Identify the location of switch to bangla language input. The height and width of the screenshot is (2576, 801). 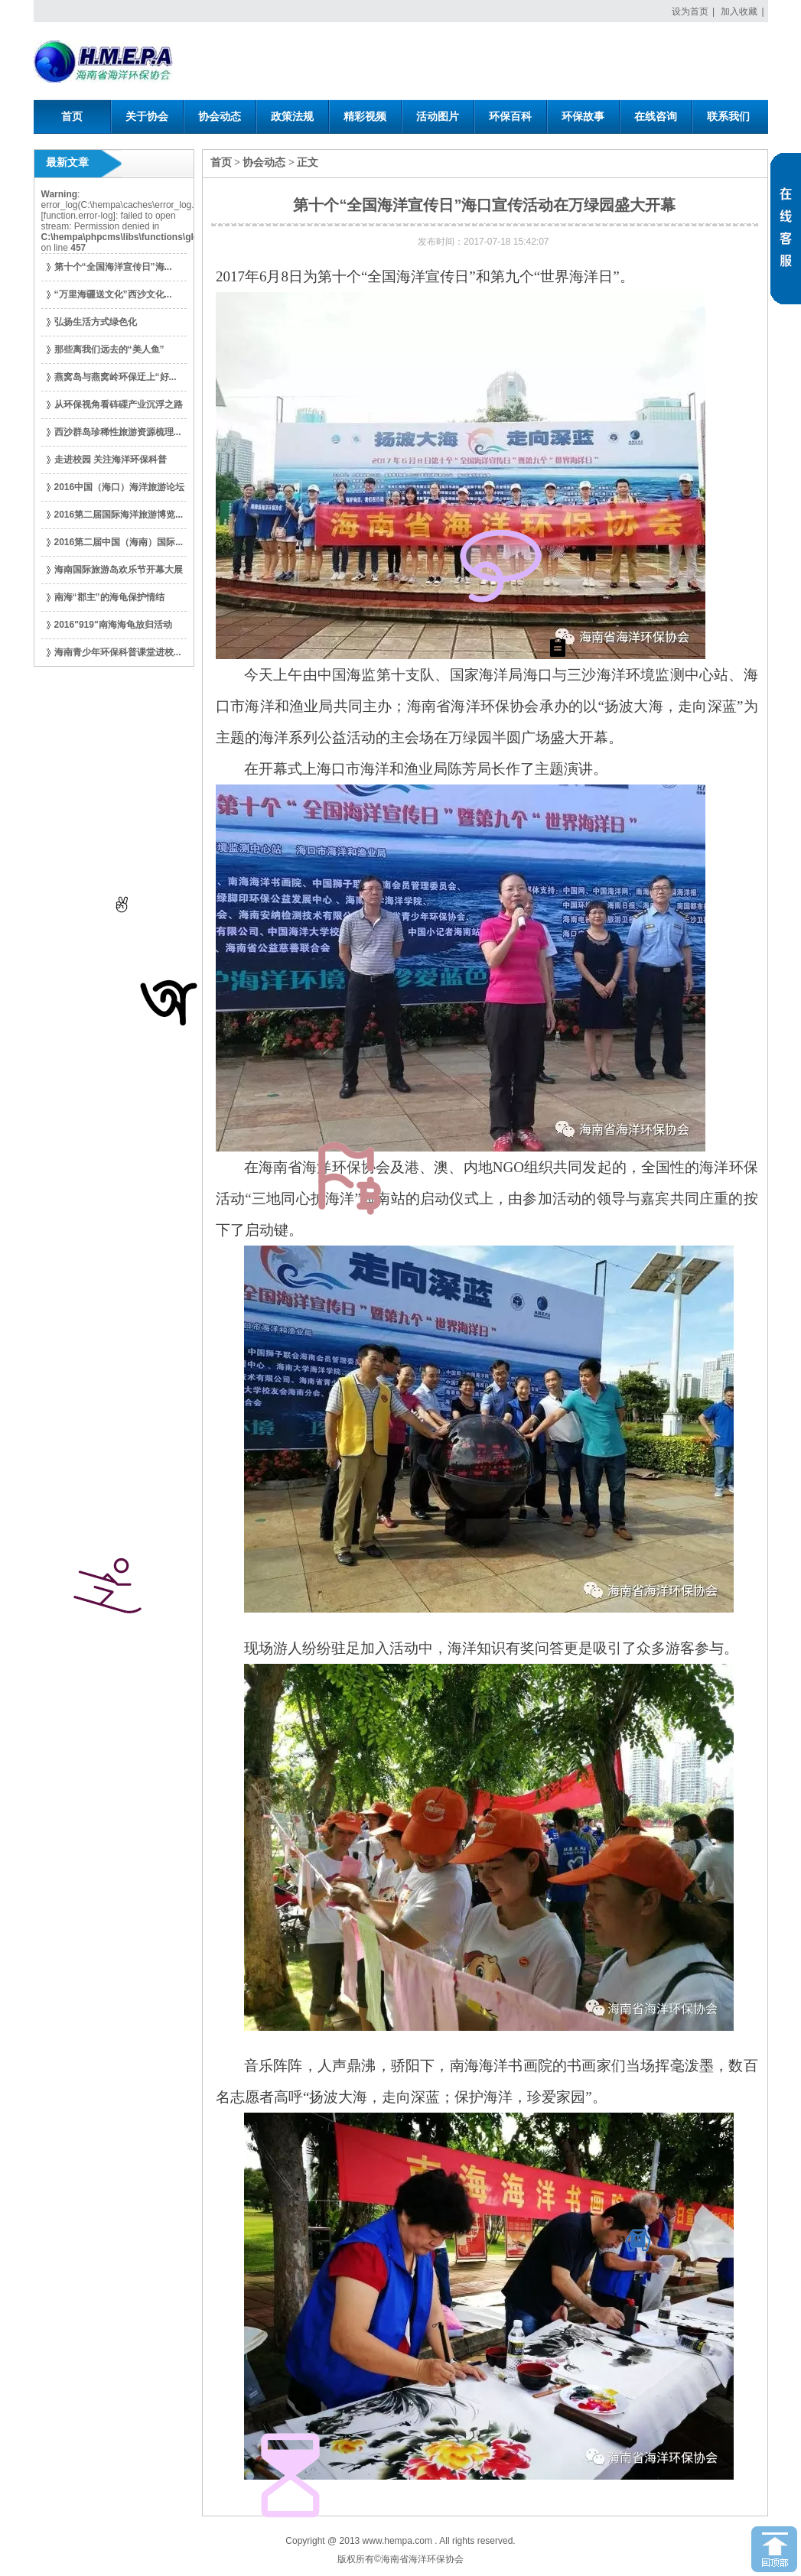
(168, 1002).